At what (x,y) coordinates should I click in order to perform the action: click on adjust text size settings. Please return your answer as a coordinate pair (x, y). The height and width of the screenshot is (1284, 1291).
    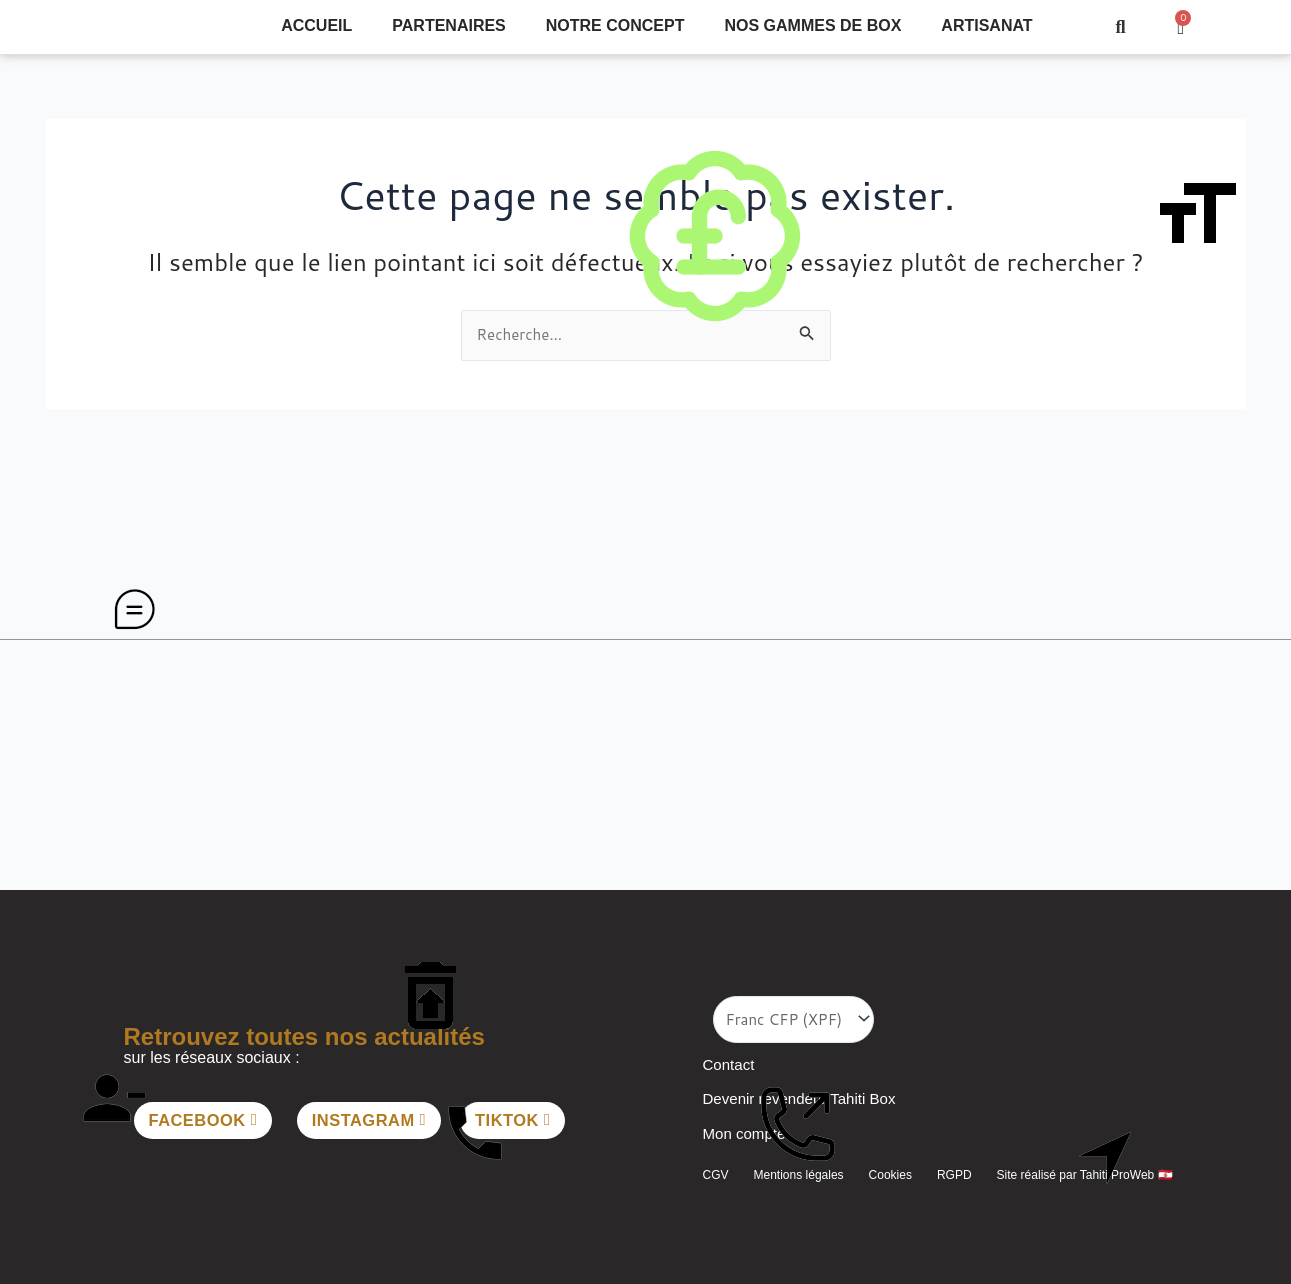
    Looking at the image, I should click on (1196, 215).